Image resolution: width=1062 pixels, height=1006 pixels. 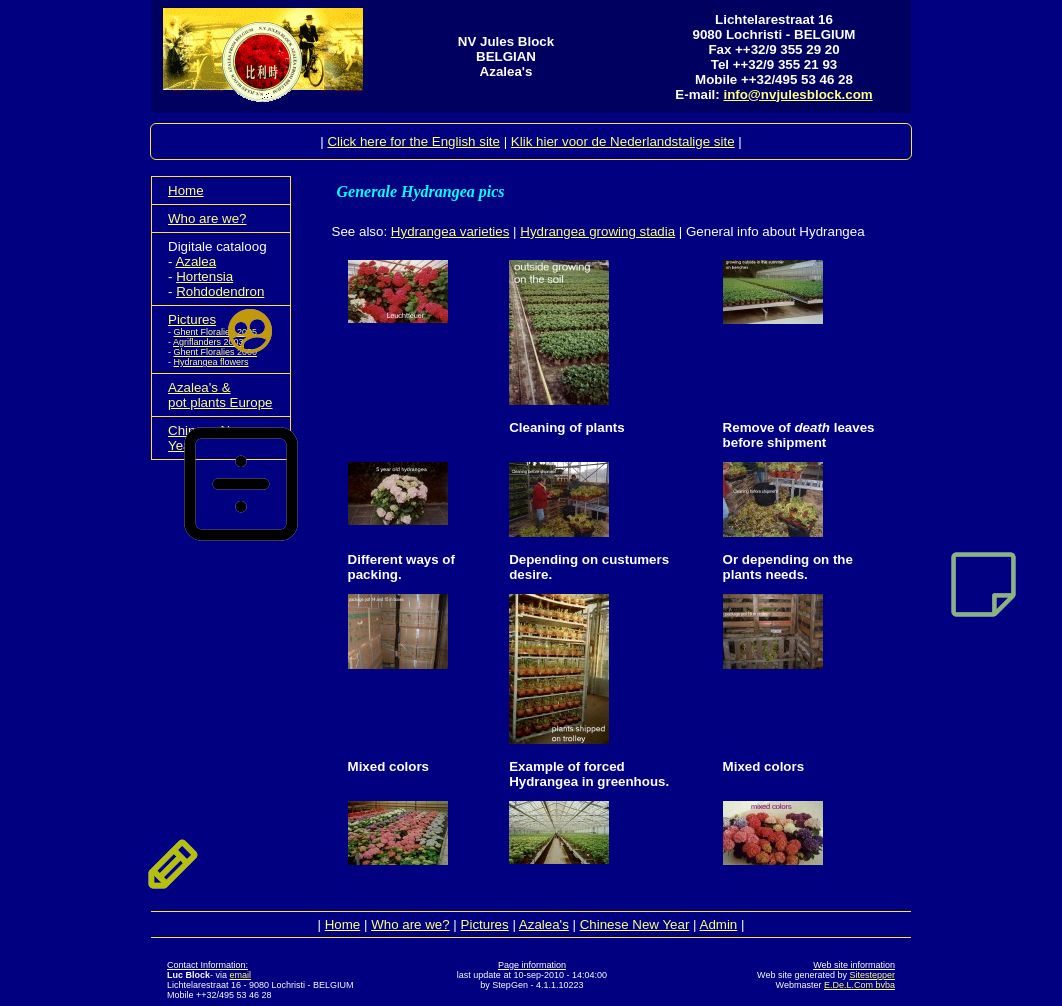 I want to click on perform division calculation, so click(x=241, y=484).